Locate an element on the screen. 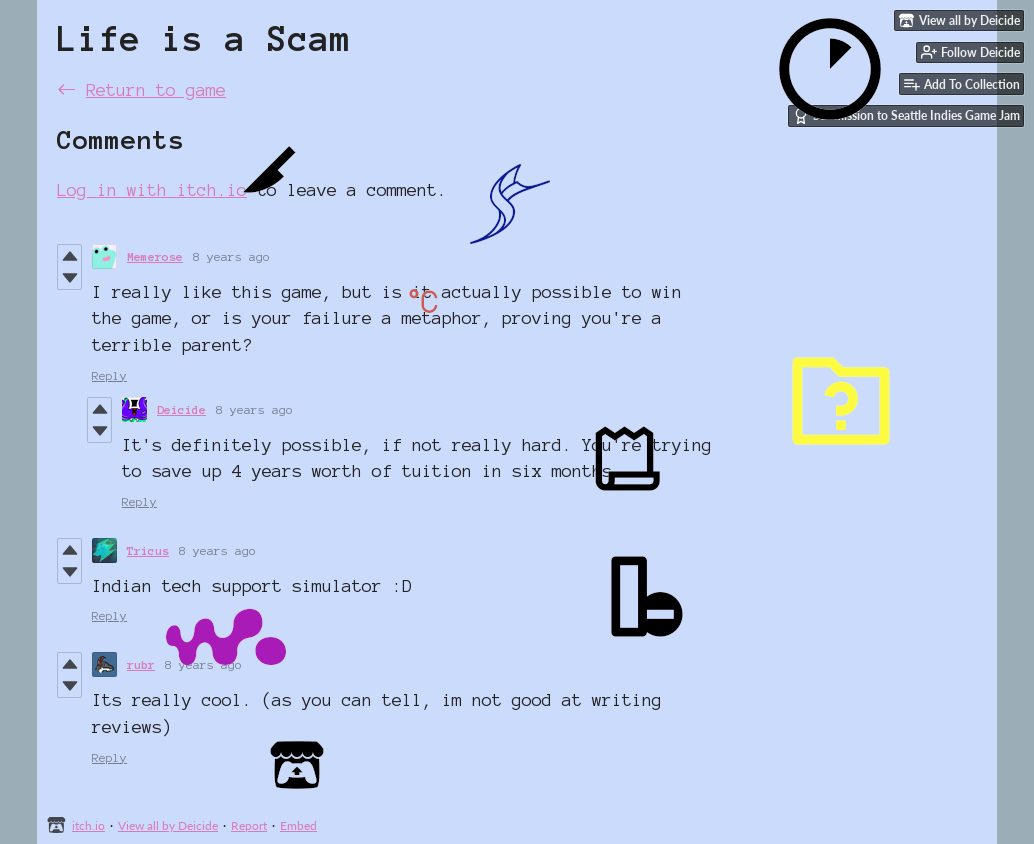  indicates temperature displayed in celsius is located at coordinates (424, 301).